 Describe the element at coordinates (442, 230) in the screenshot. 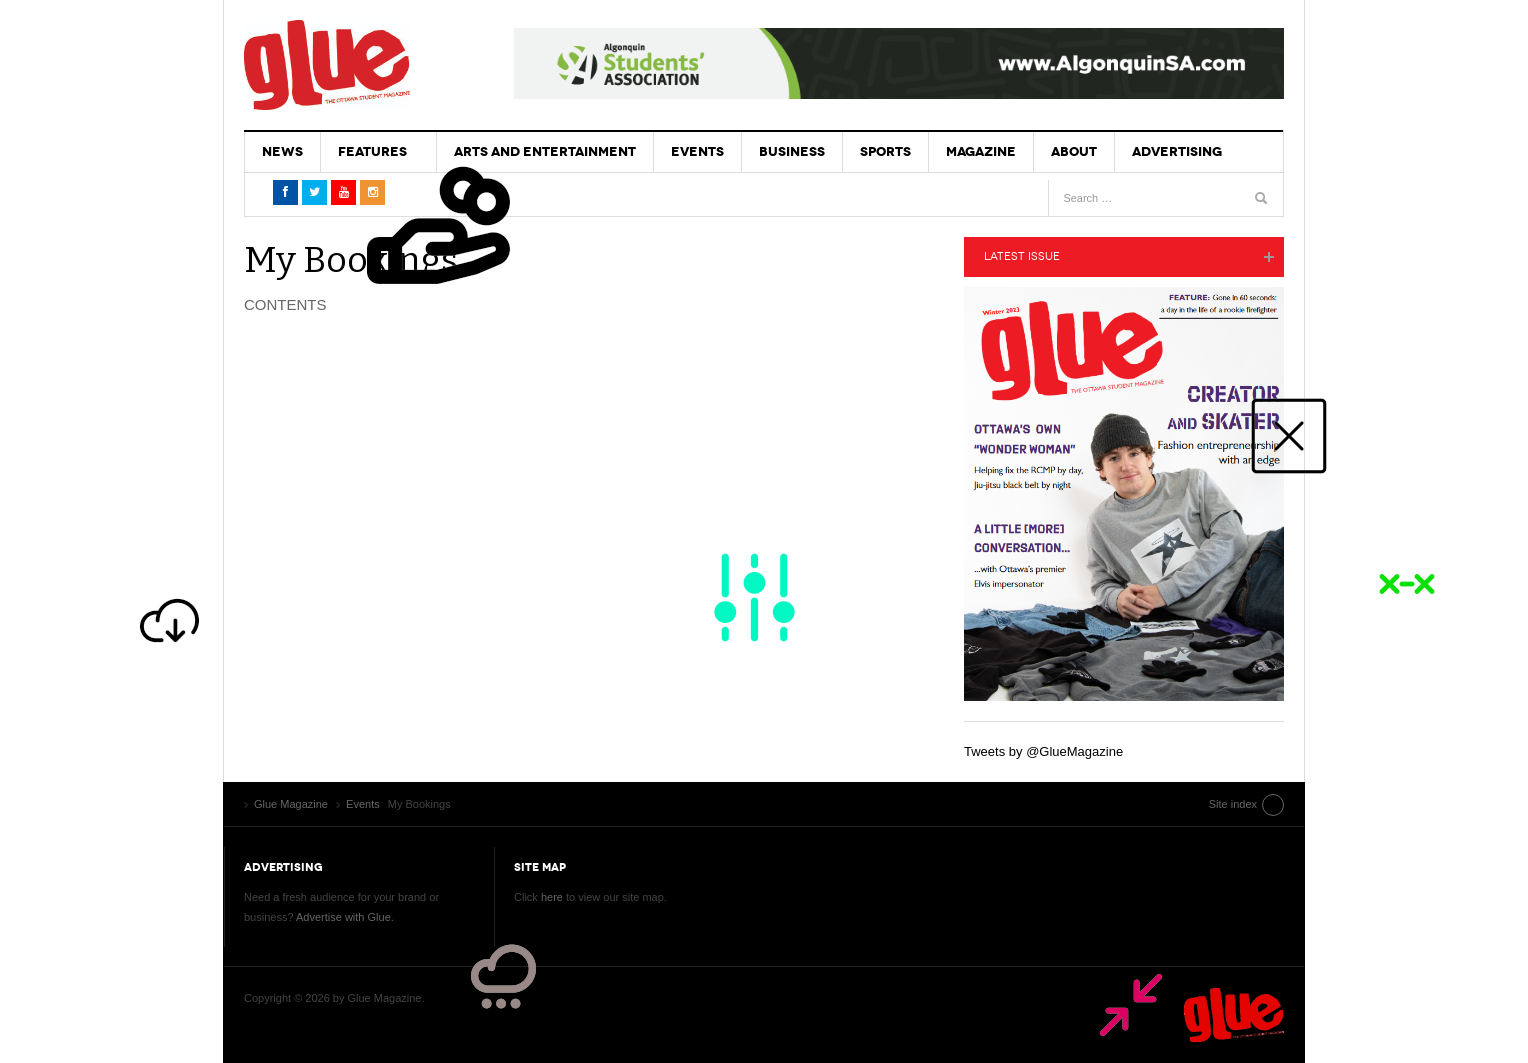

I see `make a payment or donation` at that location.